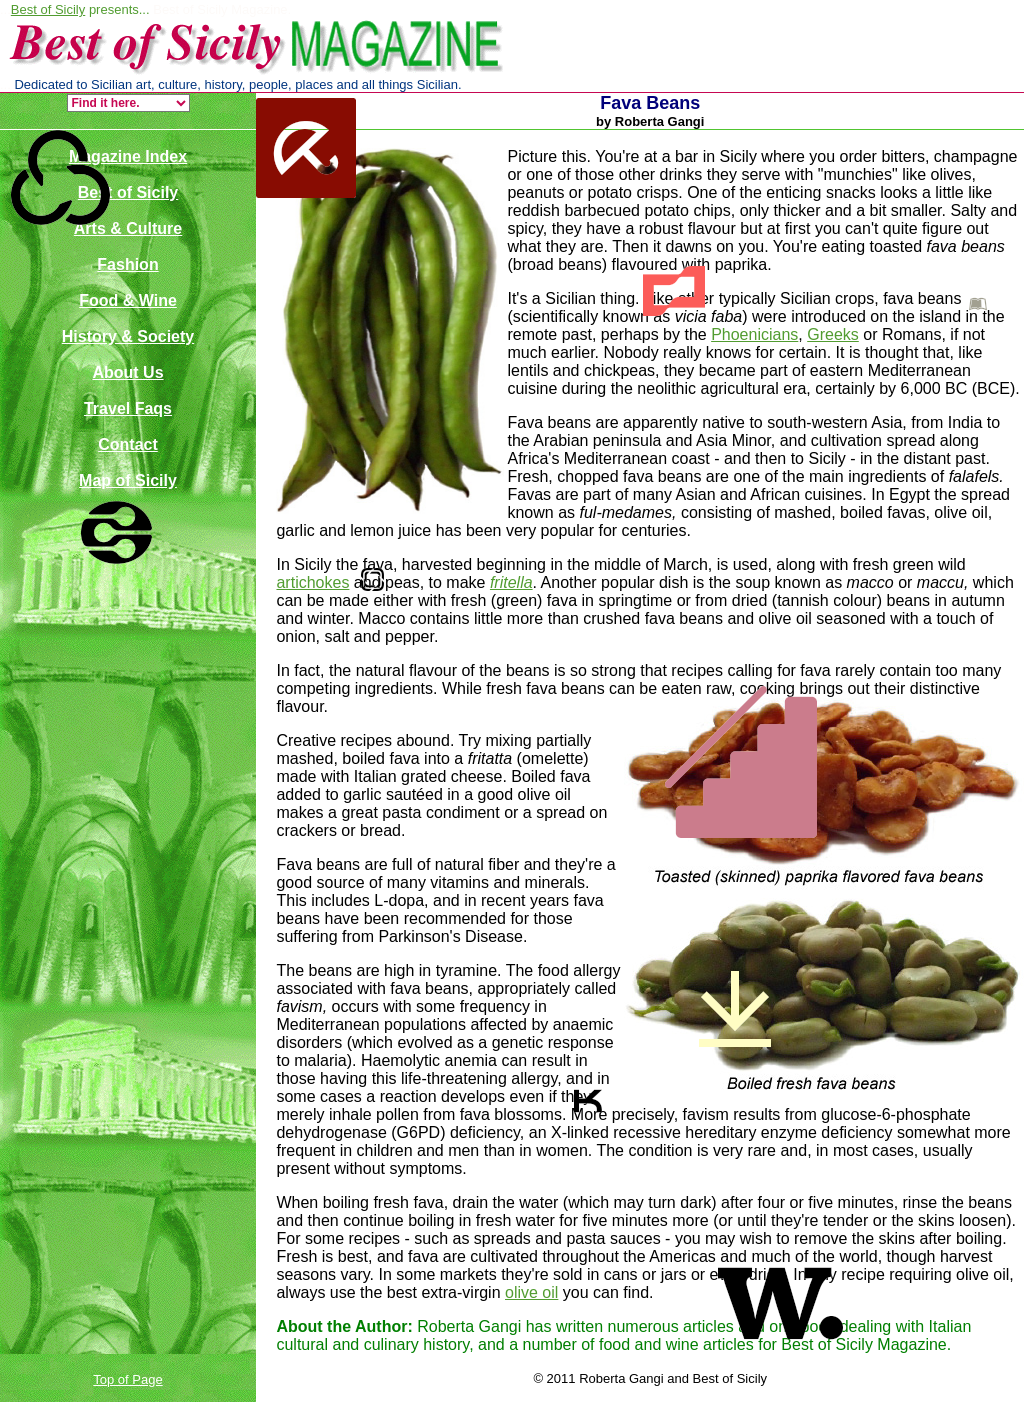 Image resolution: width=1024 pixels, height=1404 pixels. What do you see at coordinates (588, 1101) in the screenshot?
I see `keenetic brand logo` at bounding box center [588, 1101].